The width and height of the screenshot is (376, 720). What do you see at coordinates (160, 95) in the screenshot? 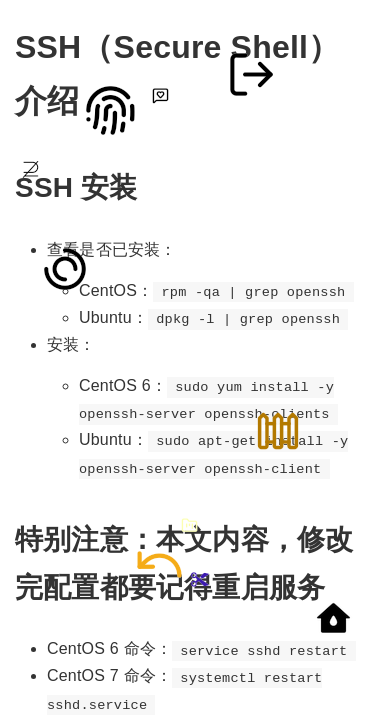
I see `send a like or love reaction in chat` at bounding box center [160, 95].